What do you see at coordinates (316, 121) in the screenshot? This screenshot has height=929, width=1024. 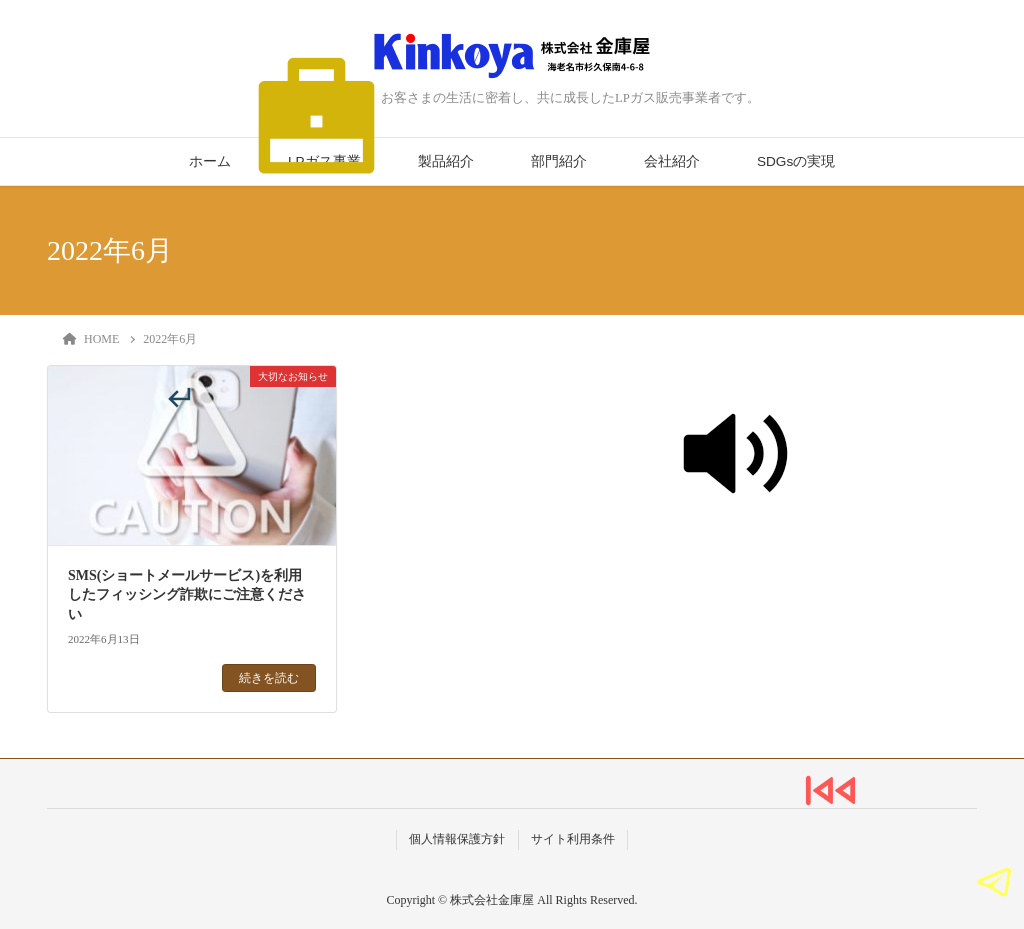 I see `access work or business-related features` at bounding box center [316, 121].